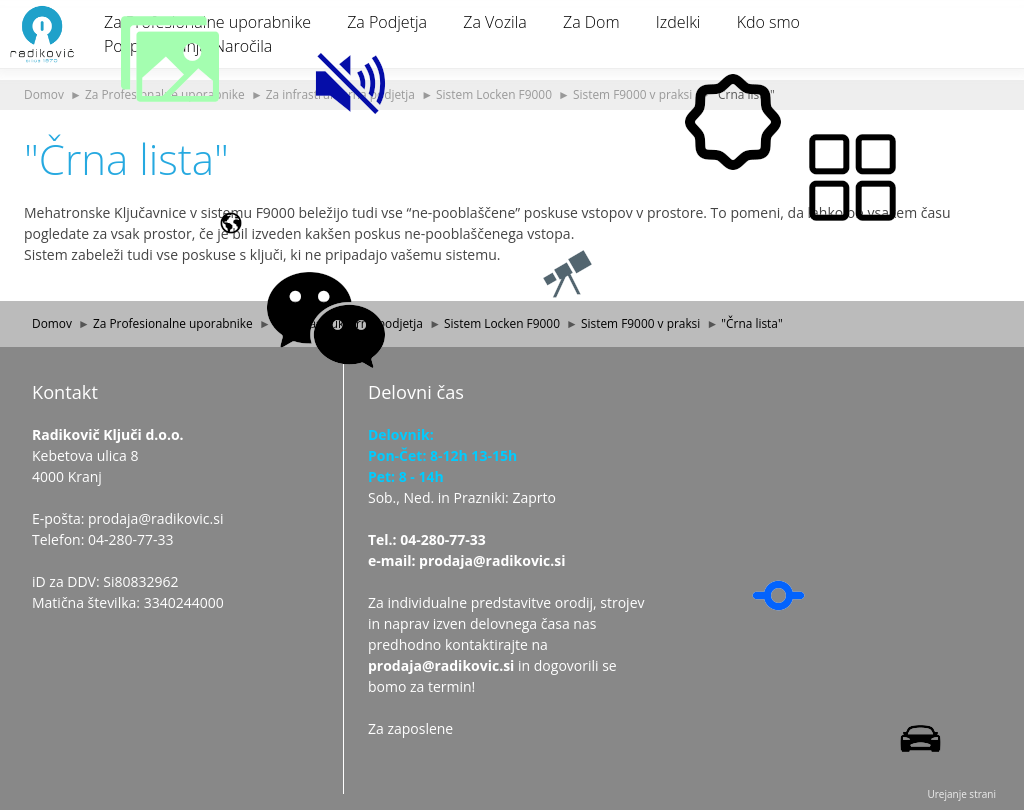 The height and width of the screenshot is (810, 1024). What do you see at coordinates (326, 320) in the screenshot?
I see `open WeChat messaging app` at bounding box center [326, 320].